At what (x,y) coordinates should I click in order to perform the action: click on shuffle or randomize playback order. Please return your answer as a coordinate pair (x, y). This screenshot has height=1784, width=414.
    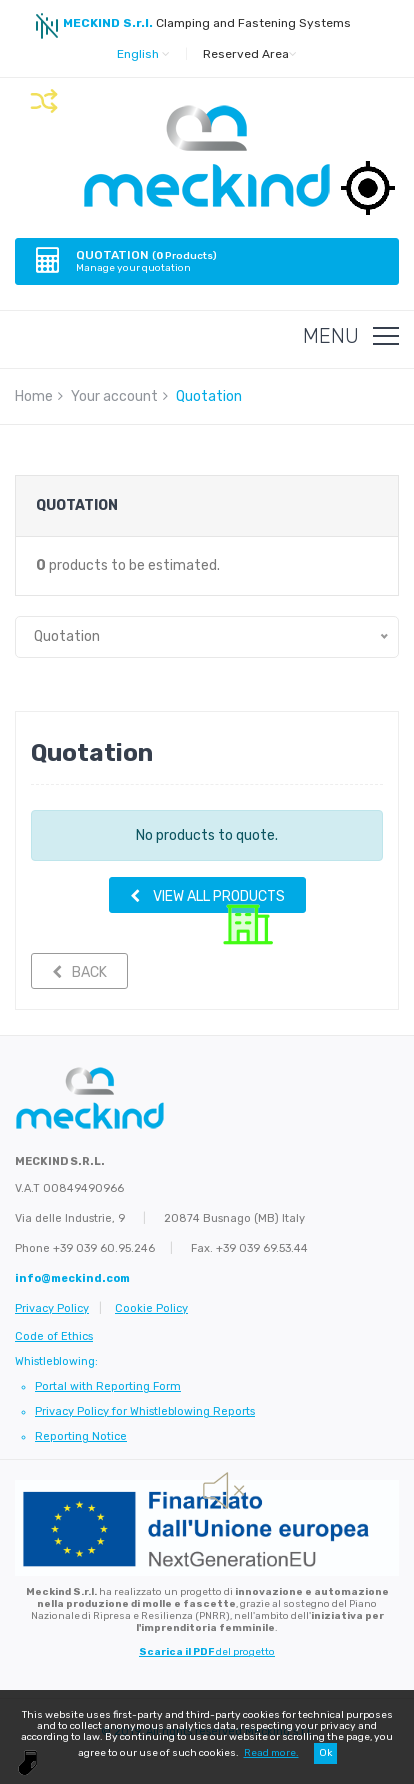
    Looking at the image, I should click on (44, 101).